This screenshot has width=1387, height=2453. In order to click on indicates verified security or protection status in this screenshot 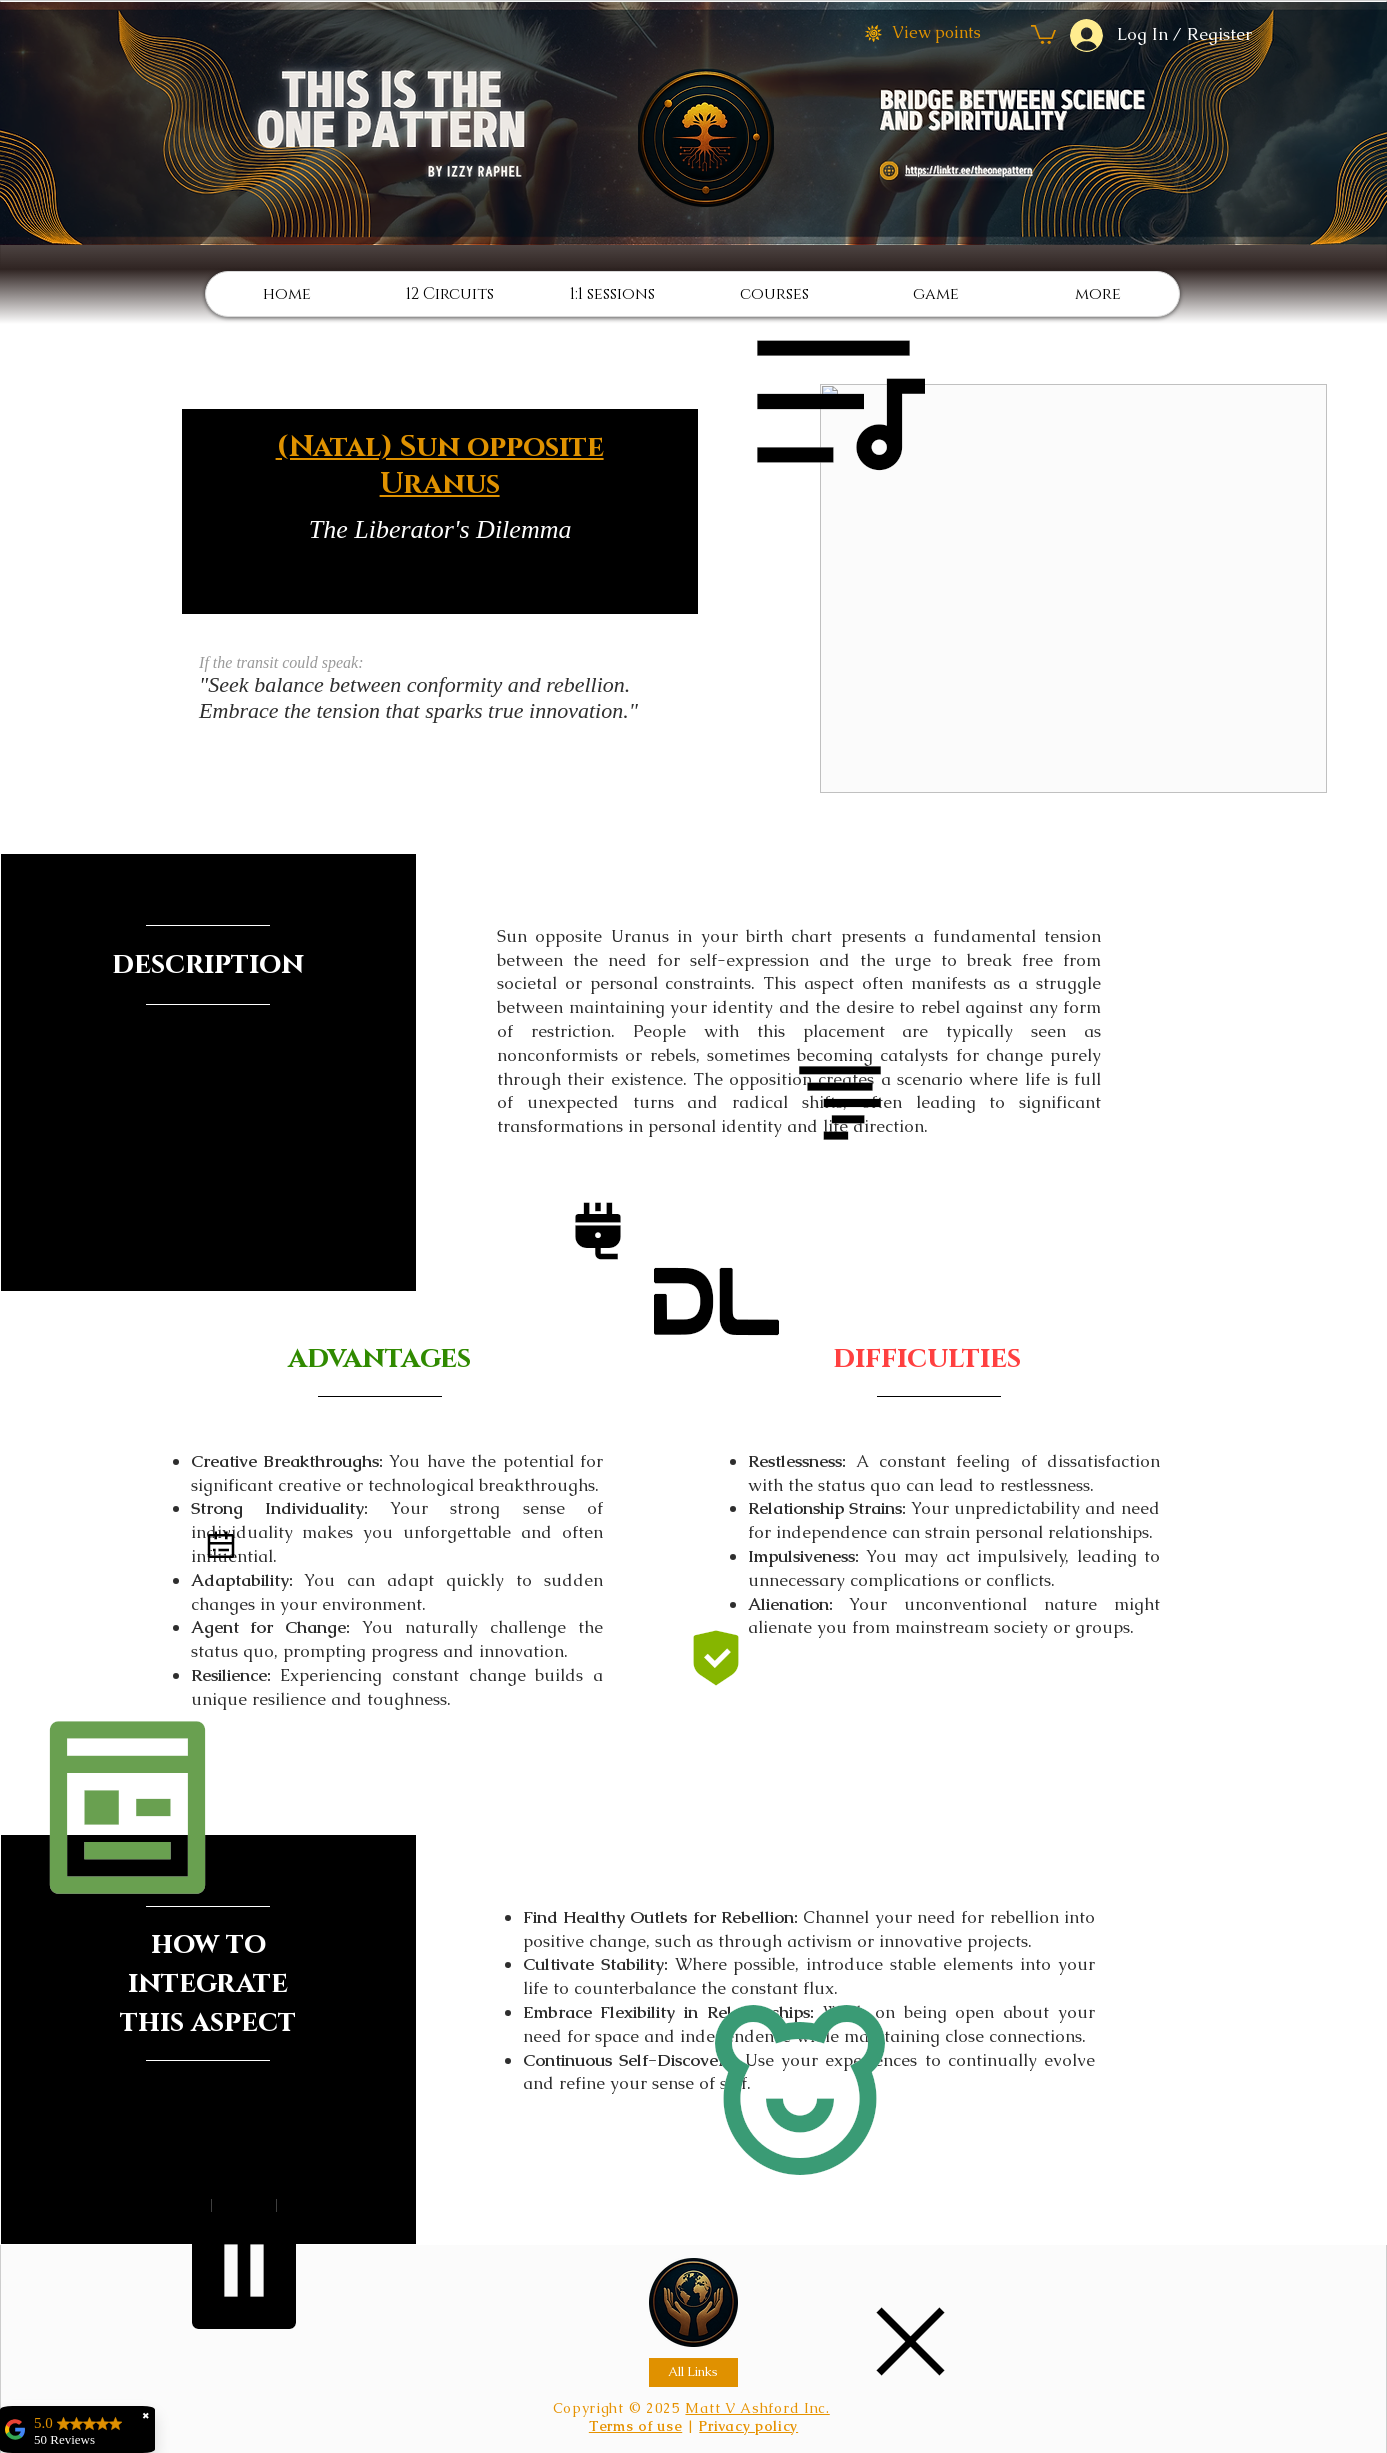, I will do `click(716, 1658)`.